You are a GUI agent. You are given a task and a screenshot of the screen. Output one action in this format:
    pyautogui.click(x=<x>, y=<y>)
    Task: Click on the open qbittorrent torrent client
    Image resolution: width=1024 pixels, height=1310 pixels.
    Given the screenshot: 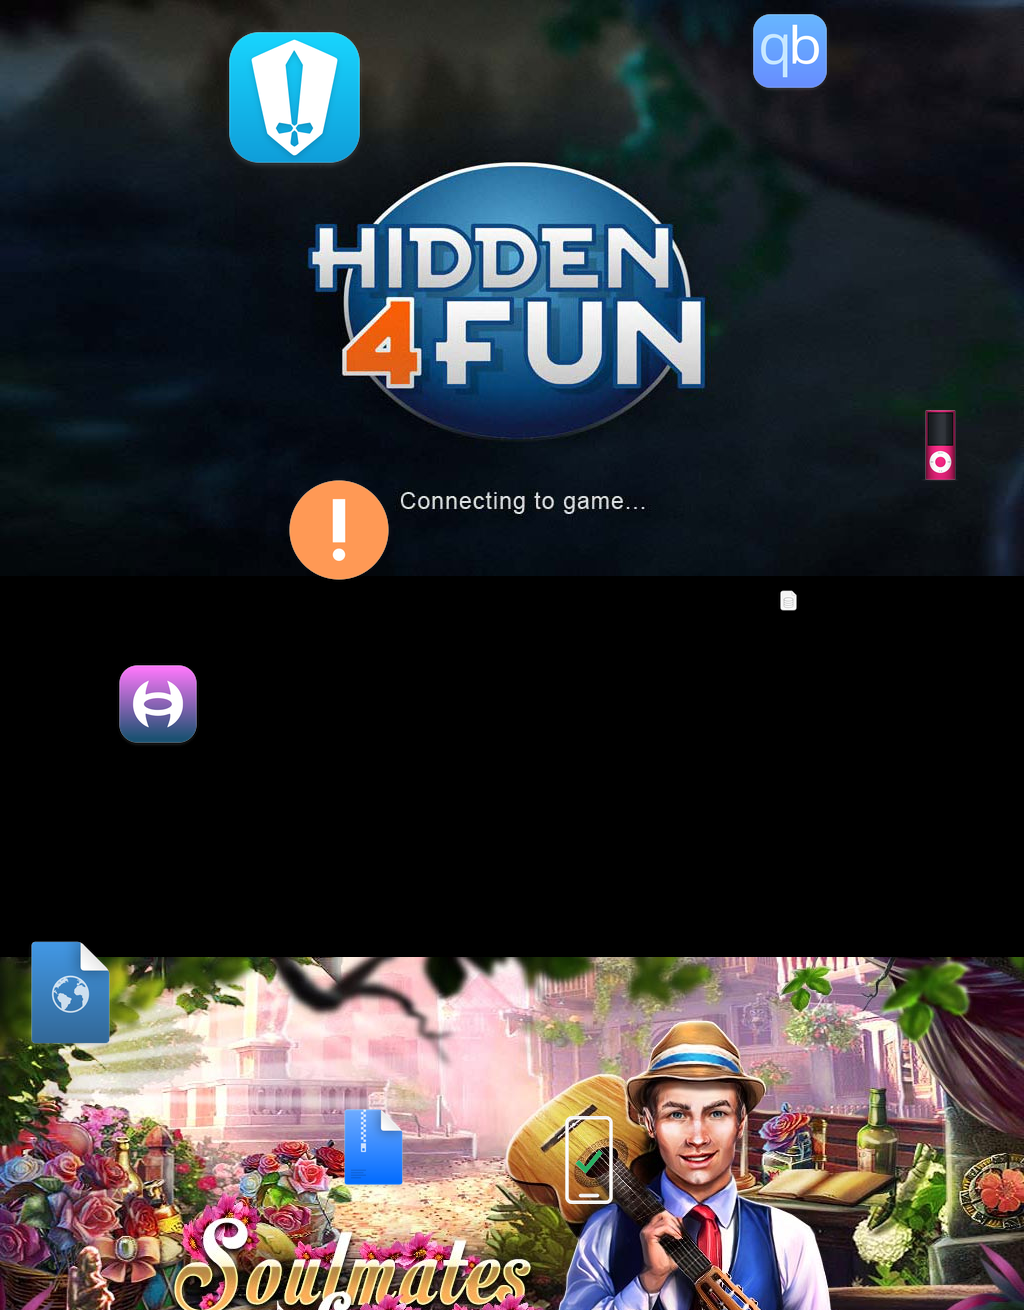 What is the action you would take?
    pyautogui.click(x=790, y=51)
    